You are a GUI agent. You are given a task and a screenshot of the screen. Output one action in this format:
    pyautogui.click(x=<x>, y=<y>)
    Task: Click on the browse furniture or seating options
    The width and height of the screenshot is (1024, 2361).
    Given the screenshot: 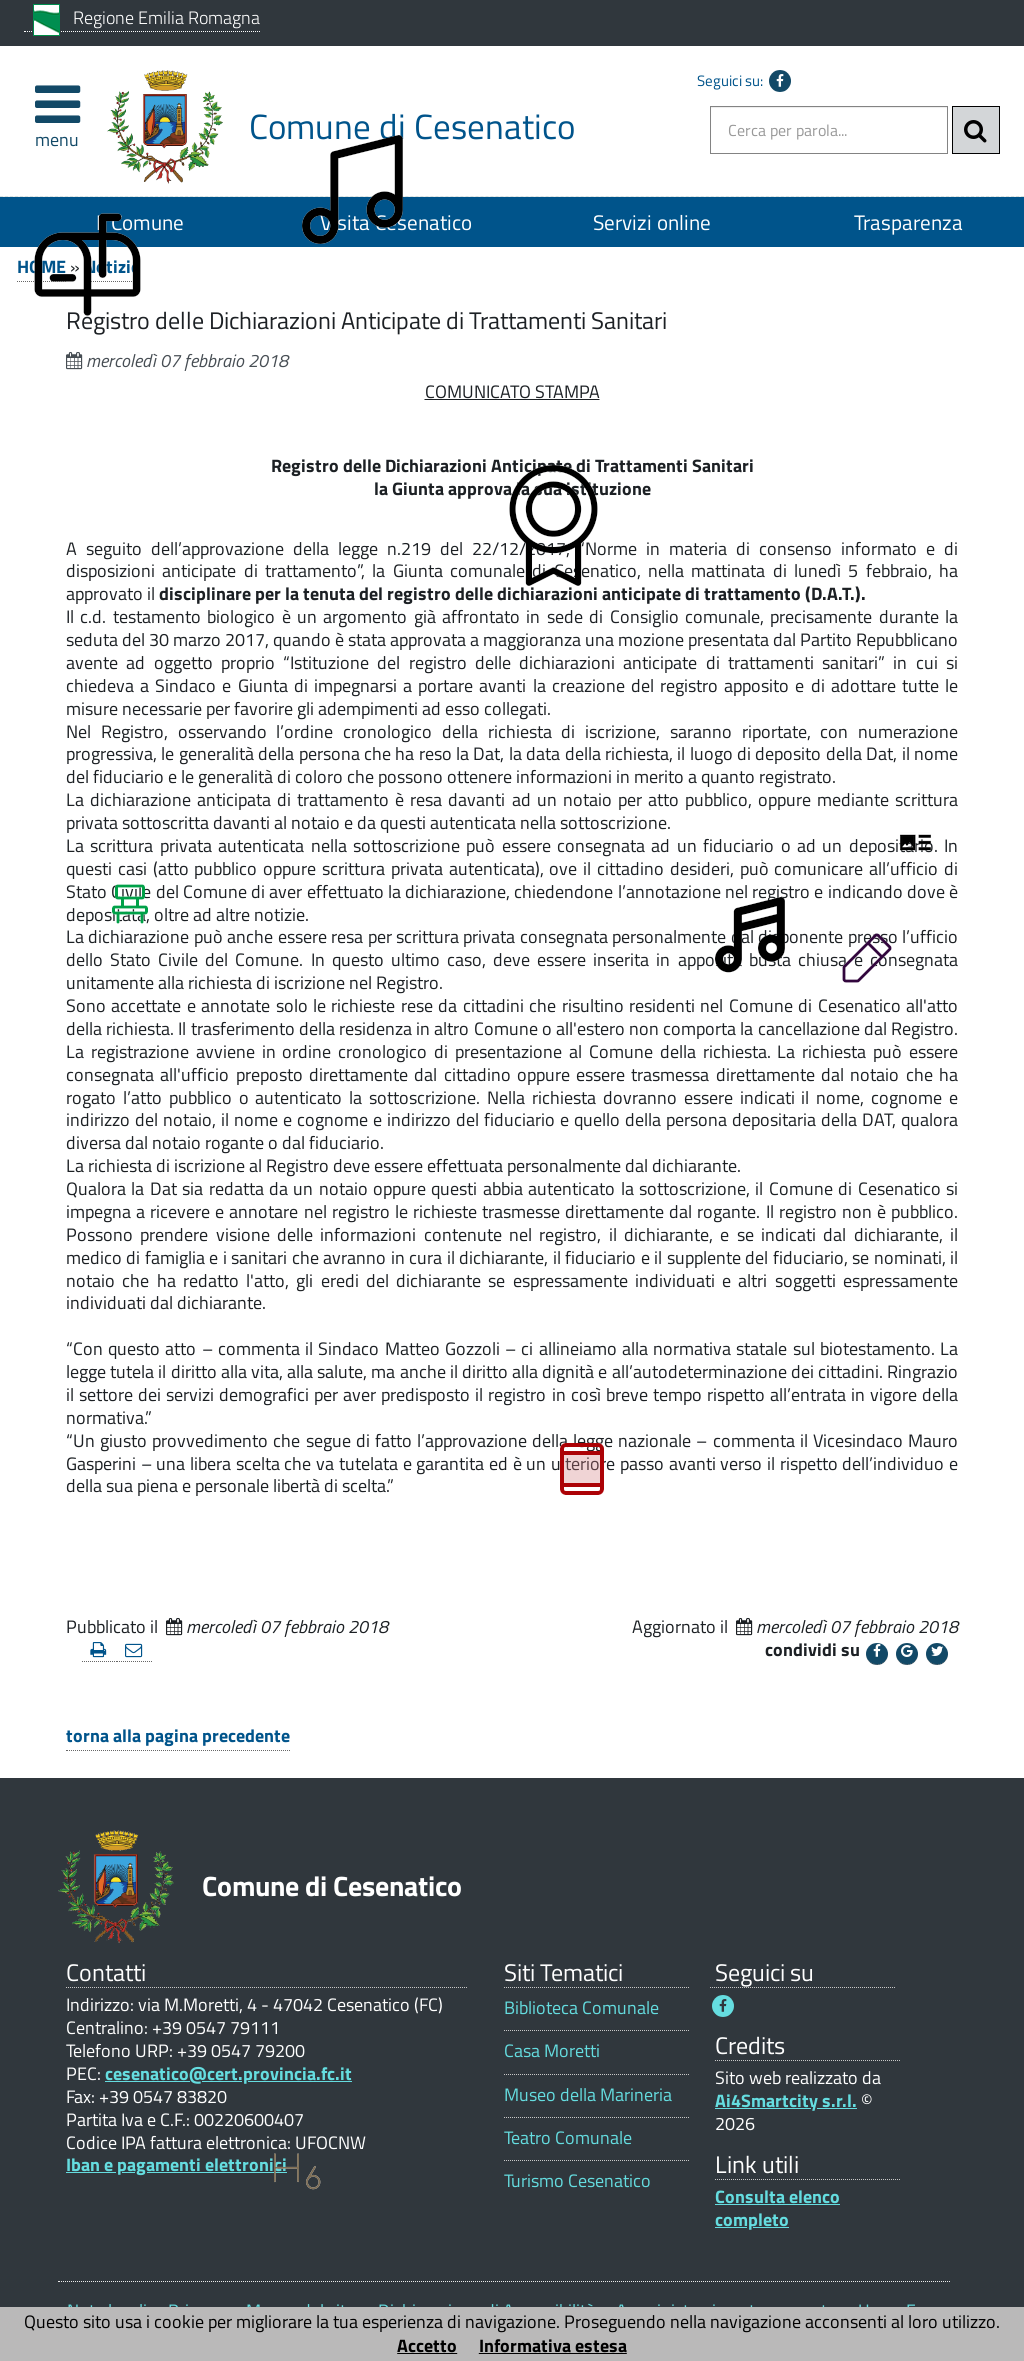 What is the action you would take?
    pyautogui.click(x=130, y=904)
    